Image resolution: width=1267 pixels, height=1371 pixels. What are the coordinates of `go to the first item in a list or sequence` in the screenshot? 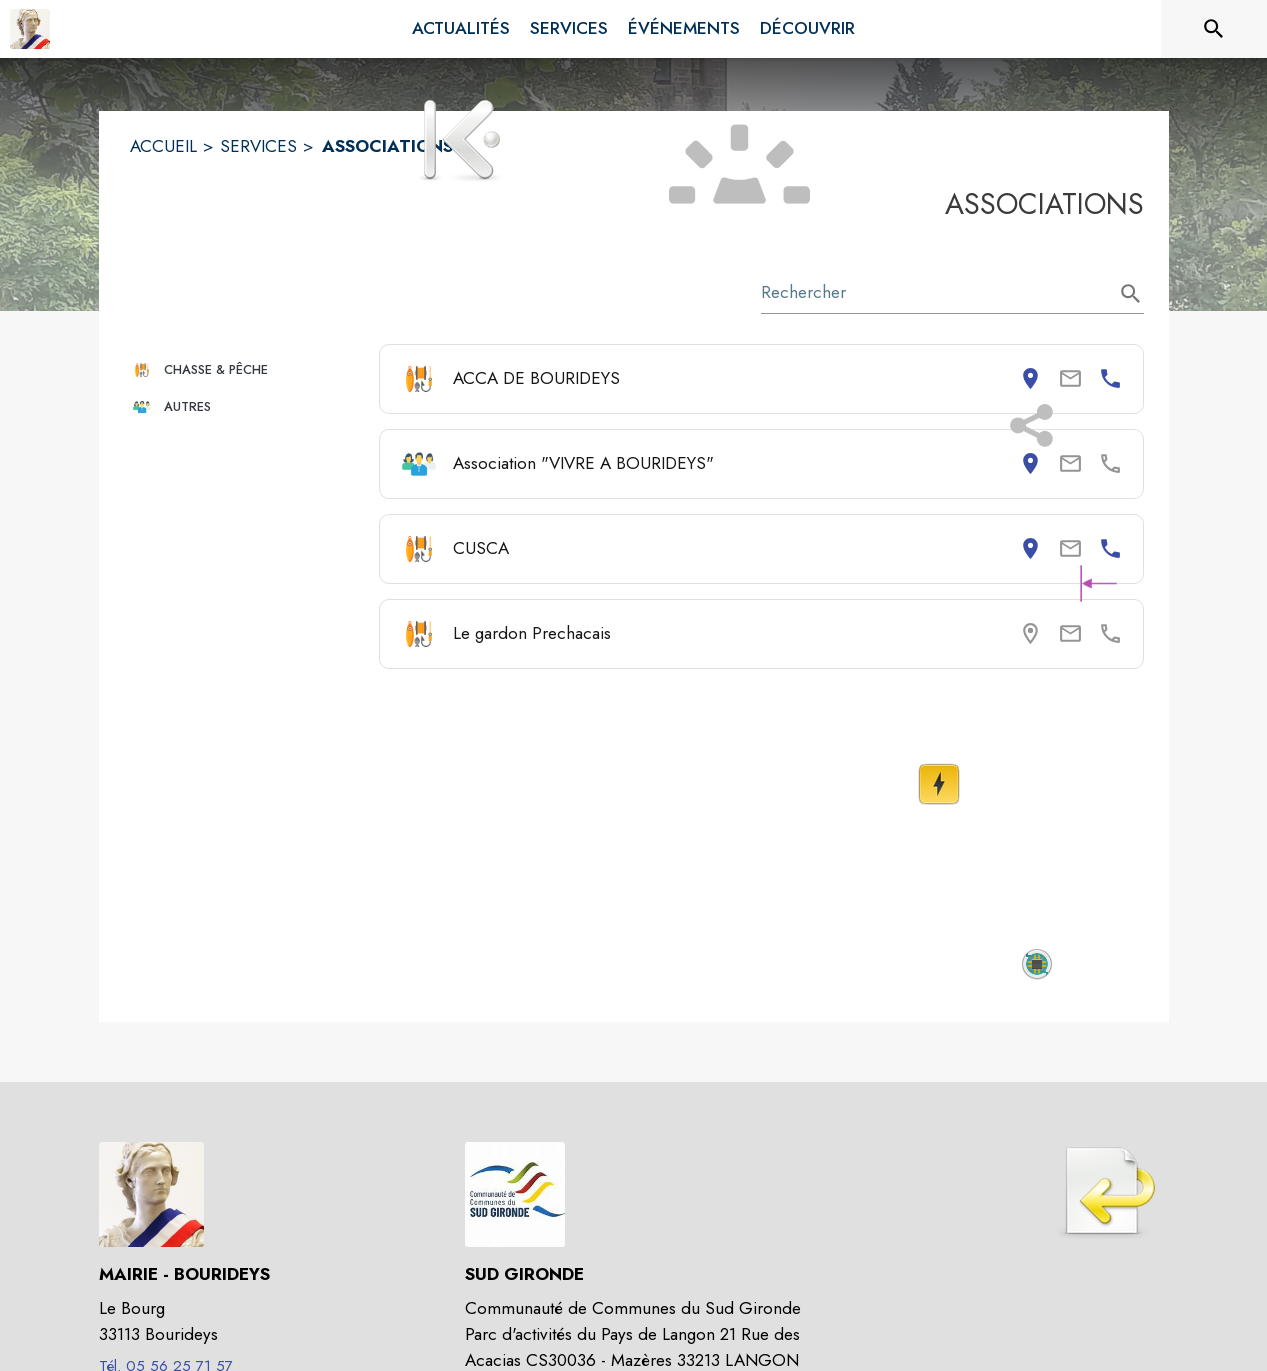 It's located at (460, 139).